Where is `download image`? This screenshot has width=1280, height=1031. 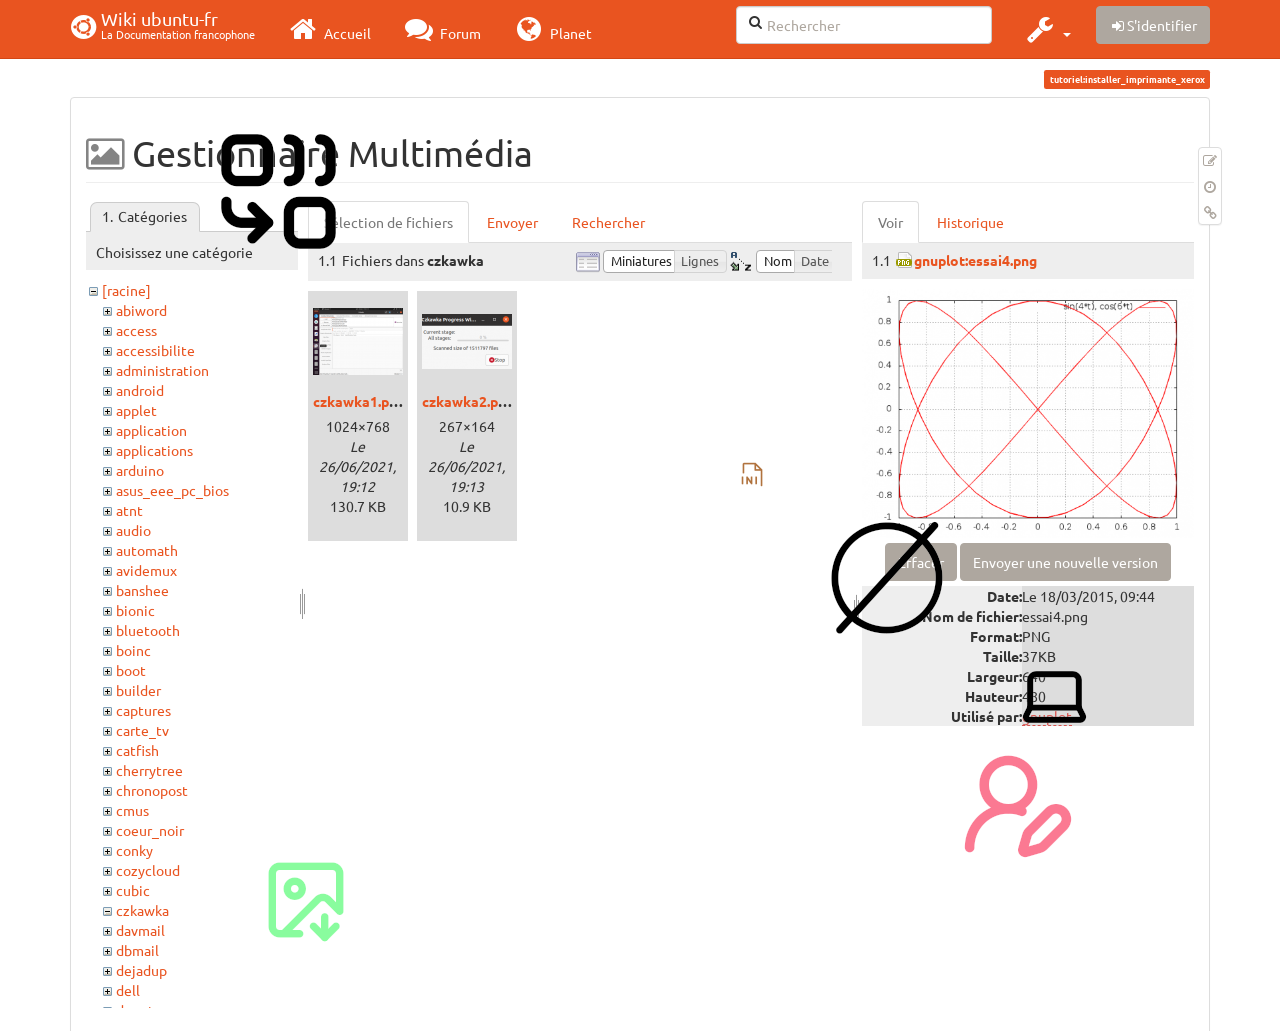
download image is located at coordinates (306, 900).